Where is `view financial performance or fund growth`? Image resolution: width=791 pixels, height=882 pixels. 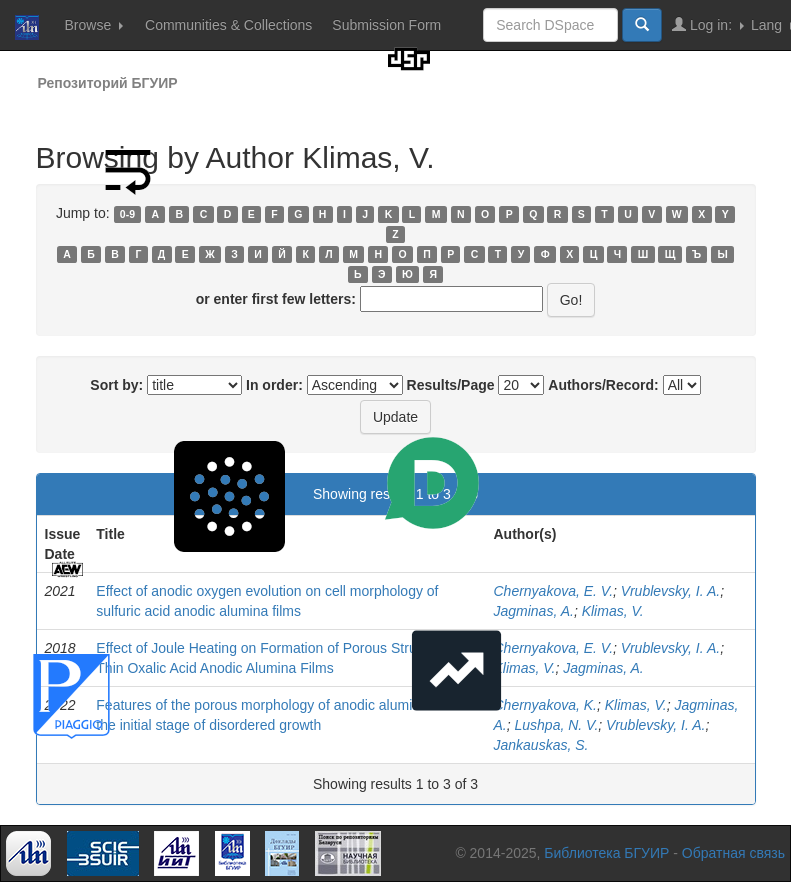
view financial performance or fund growth is located at coordinates (456, 670).